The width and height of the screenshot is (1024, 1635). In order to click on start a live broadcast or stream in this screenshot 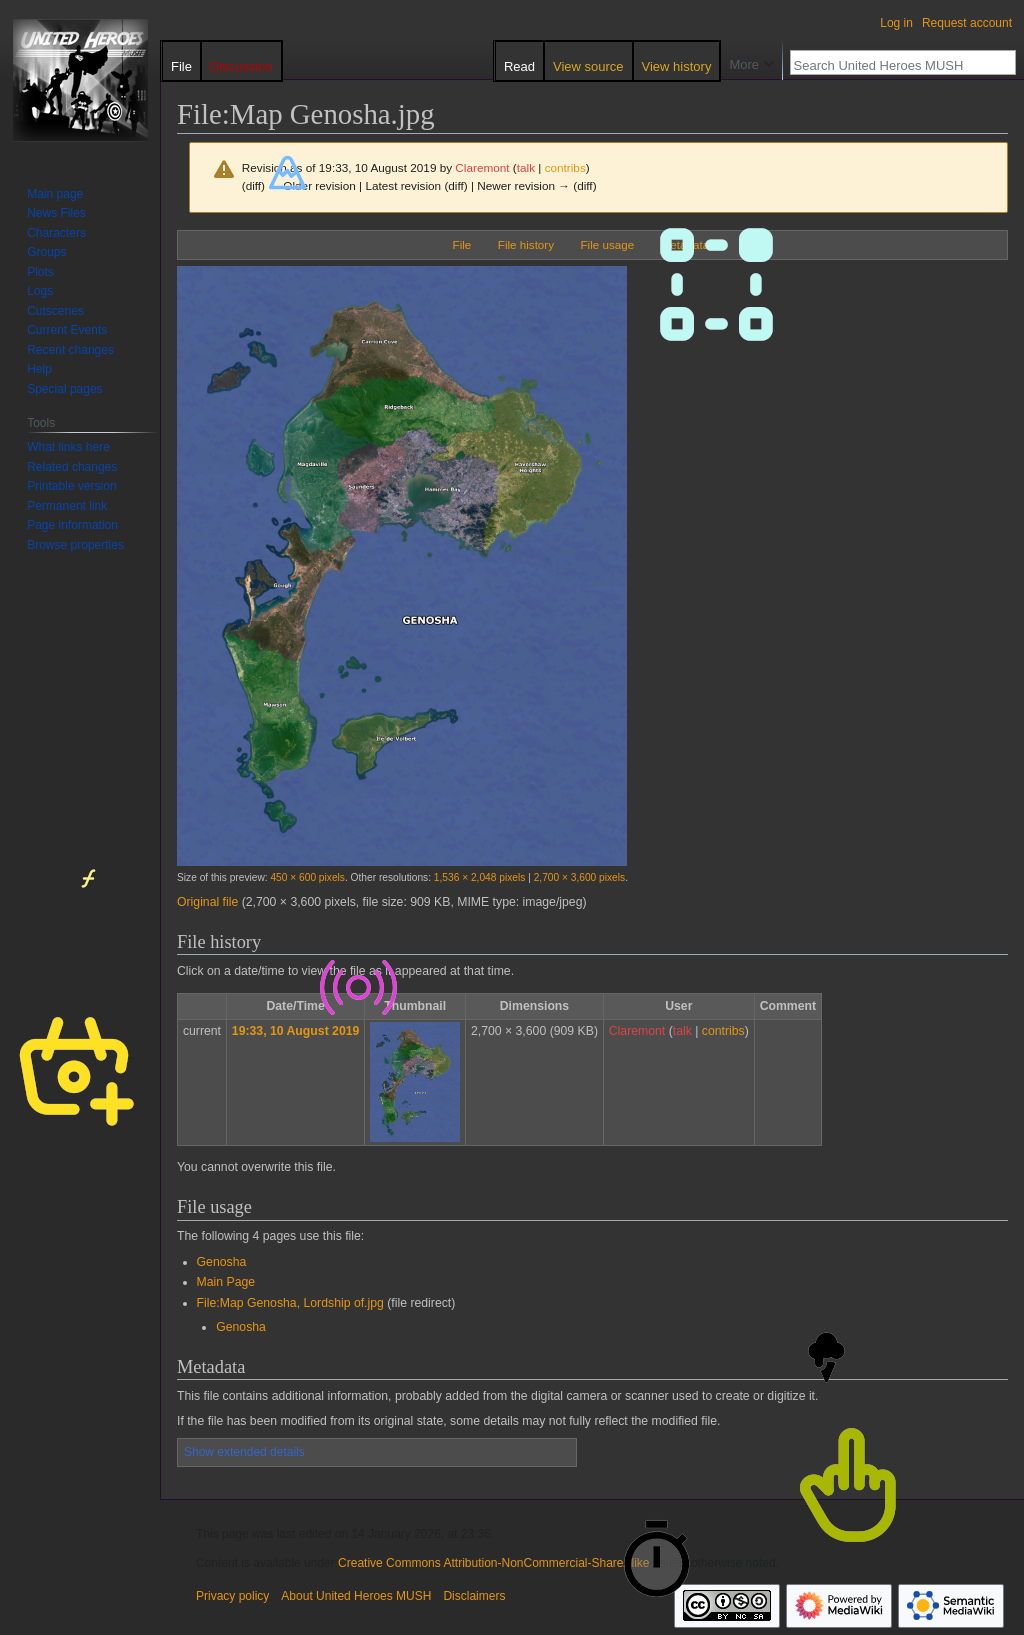, I will do `click(358, 987)`.